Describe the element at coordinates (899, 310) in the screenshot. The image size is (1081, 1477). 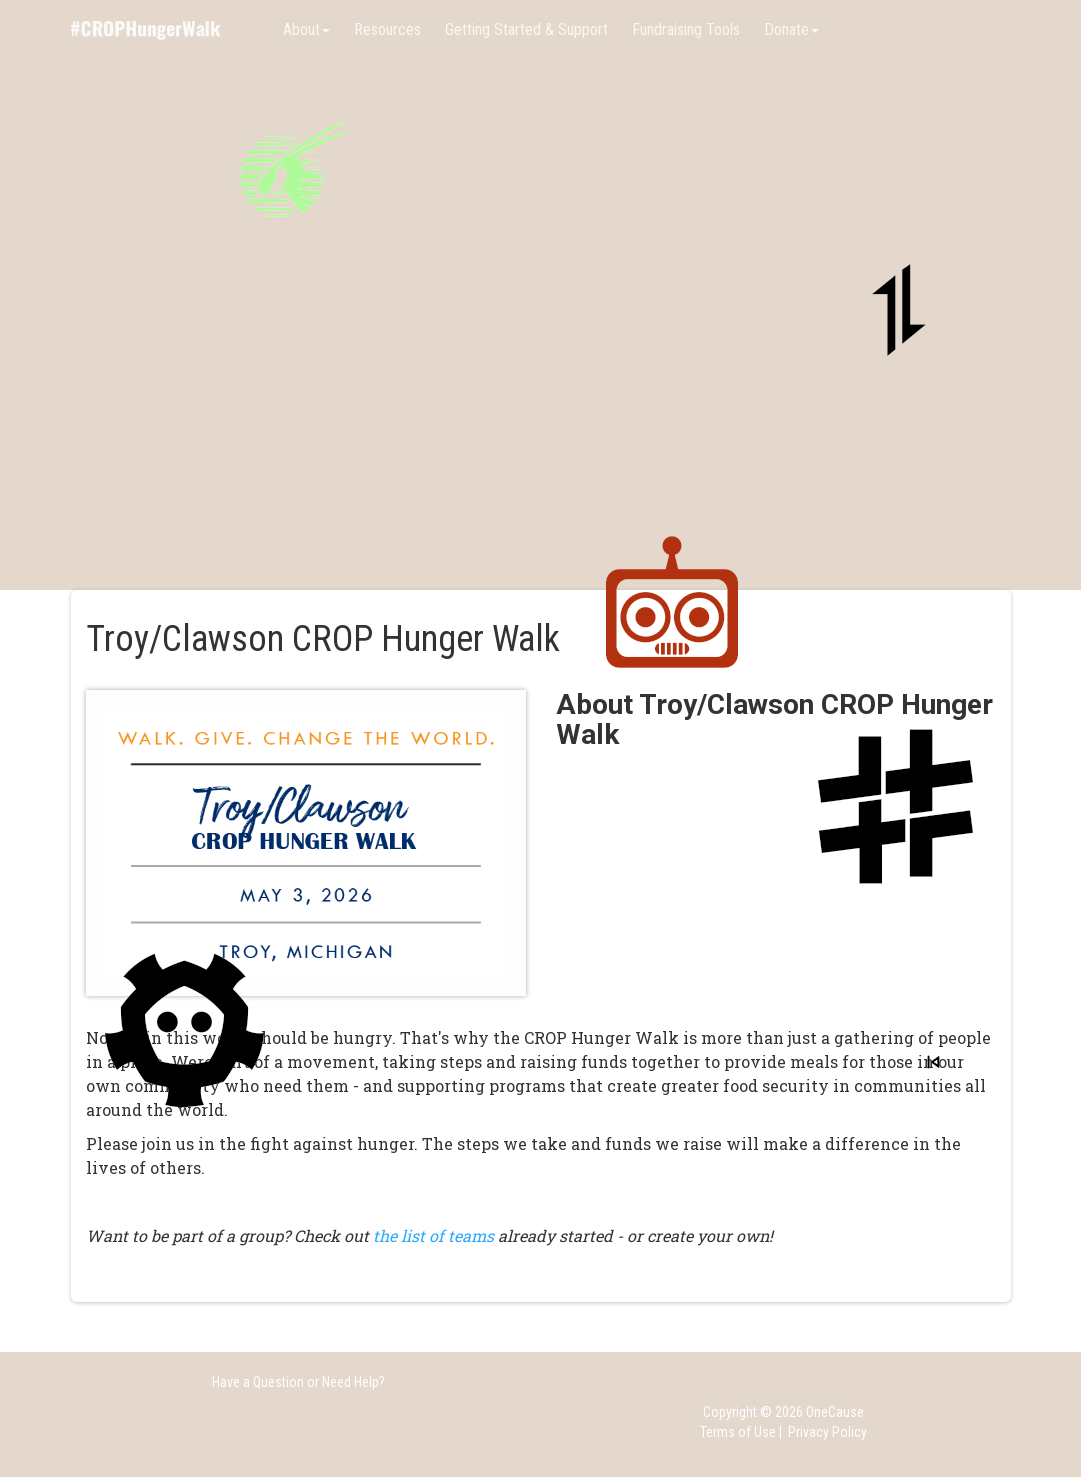
I see `axios HTTP client library logo` at that location.